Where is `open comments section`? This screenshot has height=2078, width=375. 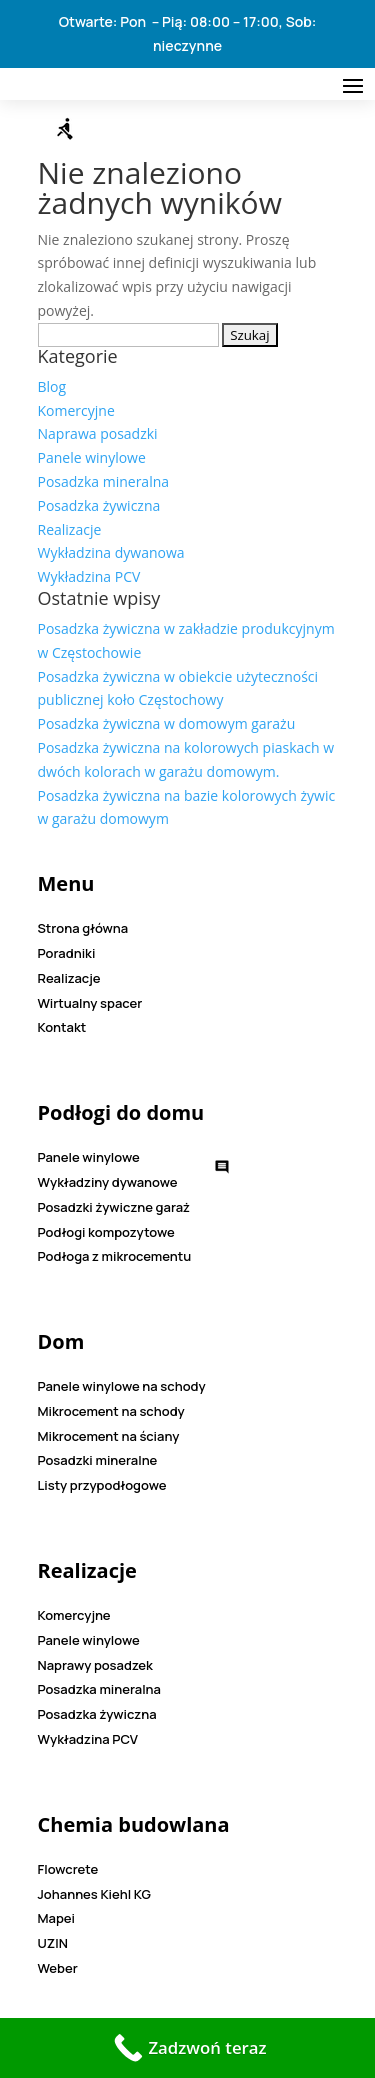
open comments section is located at coordinates (222, 1167).